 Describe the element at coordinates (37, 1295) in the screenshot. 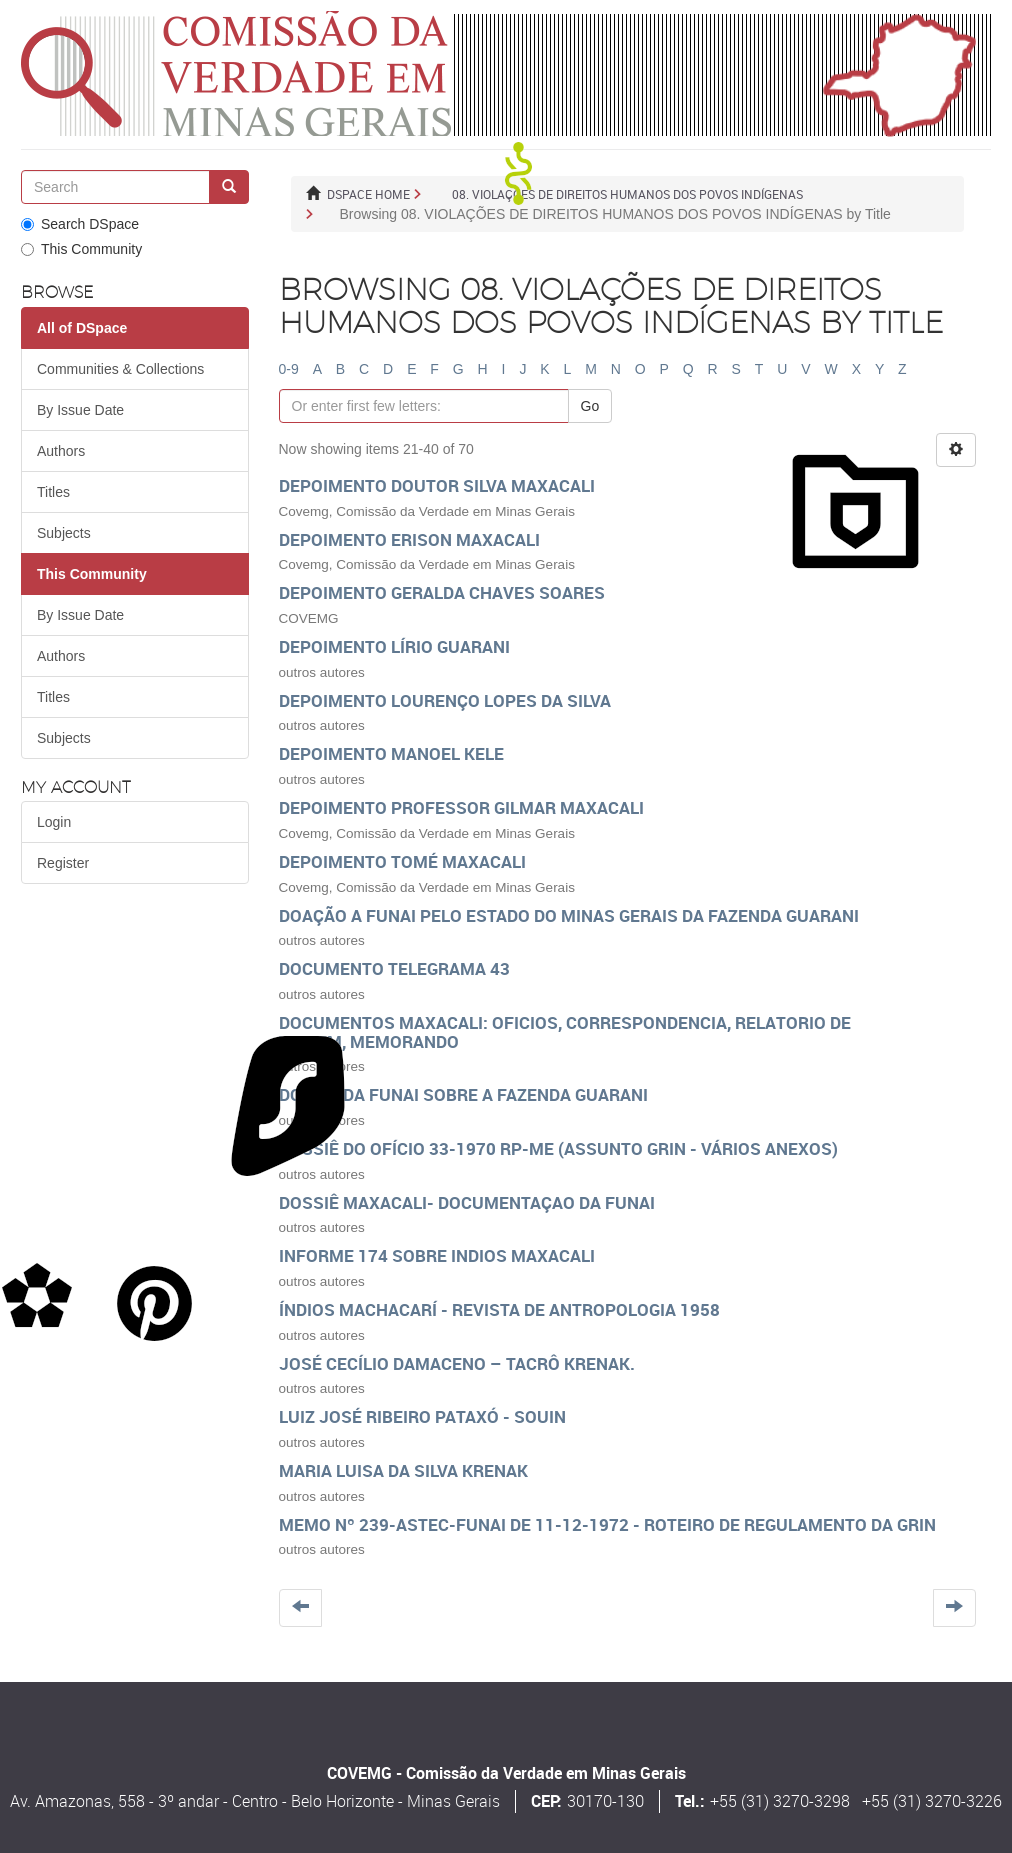

I see `rootssage app or service logo` at that location.